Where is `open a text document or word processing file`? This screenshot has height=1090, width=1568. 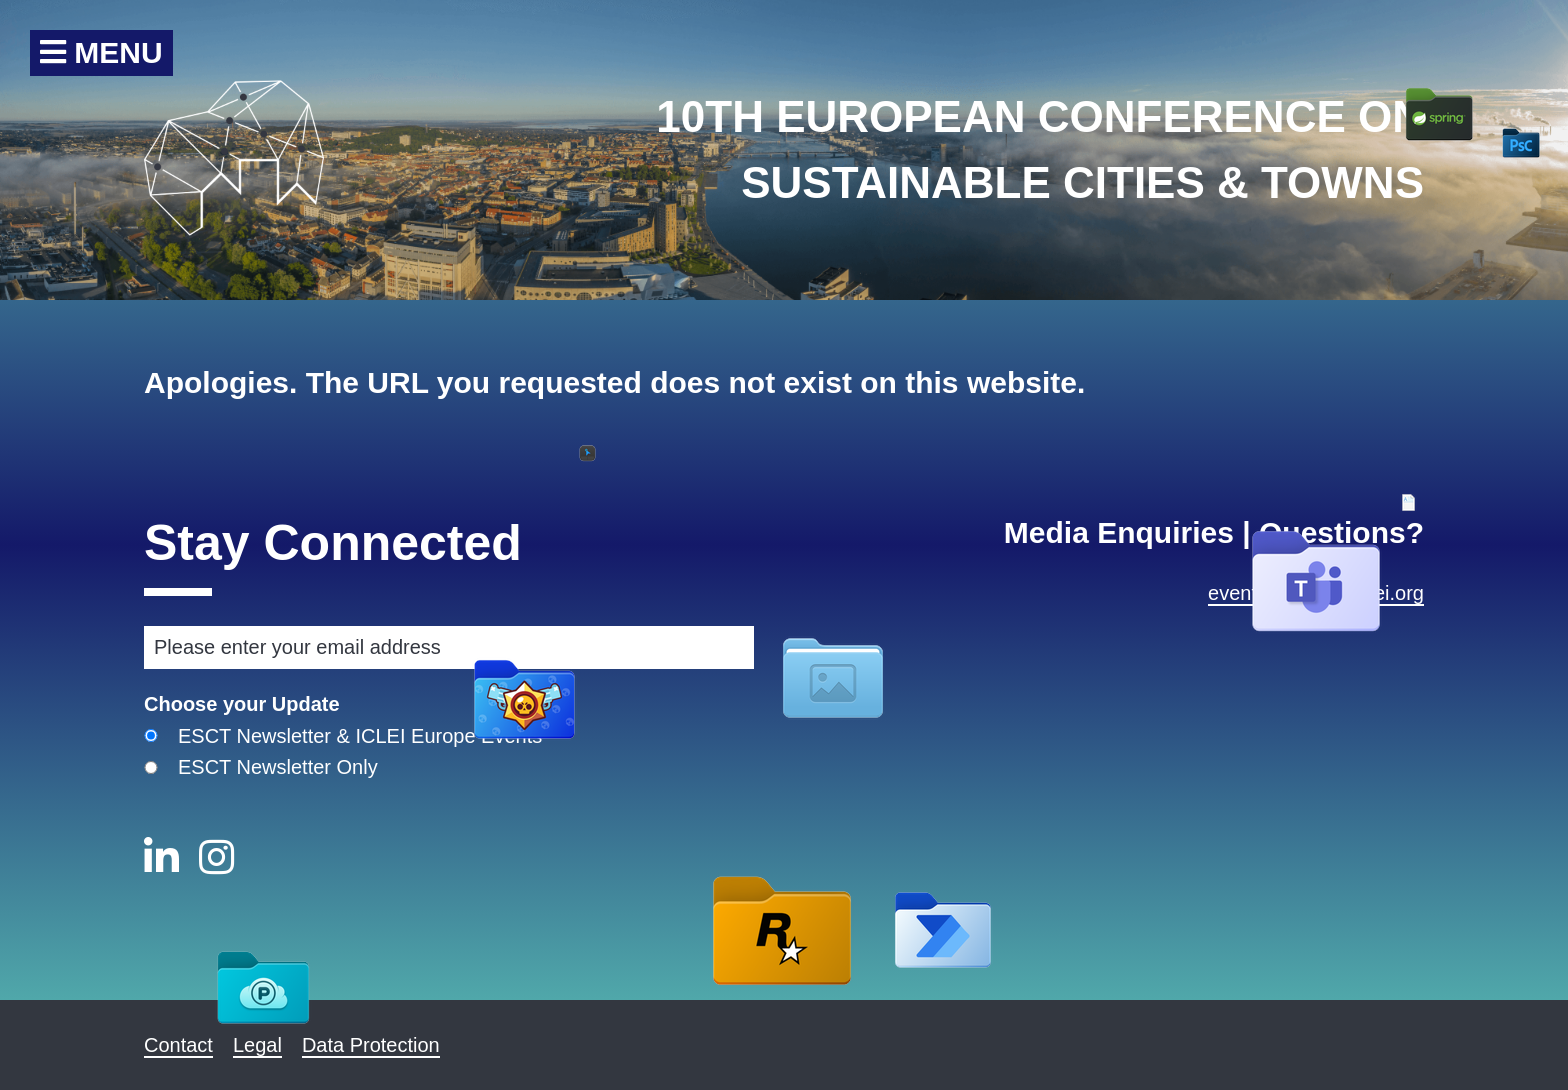 open a text document or word processing file is located at coordinates (1408, 502).